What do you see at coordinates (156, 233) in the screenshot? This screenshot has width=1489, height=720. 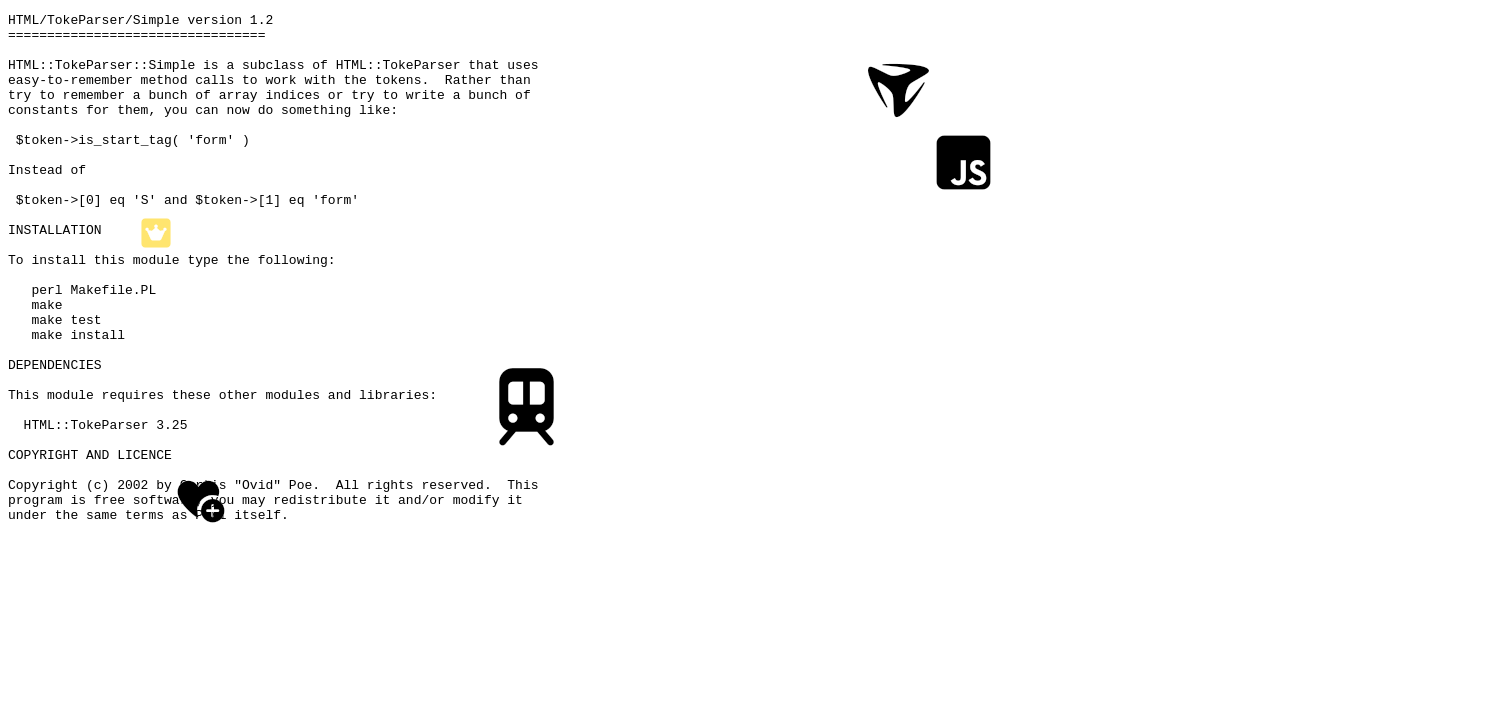 I see `web awesome brand logo` at bounding box center [156, 233].